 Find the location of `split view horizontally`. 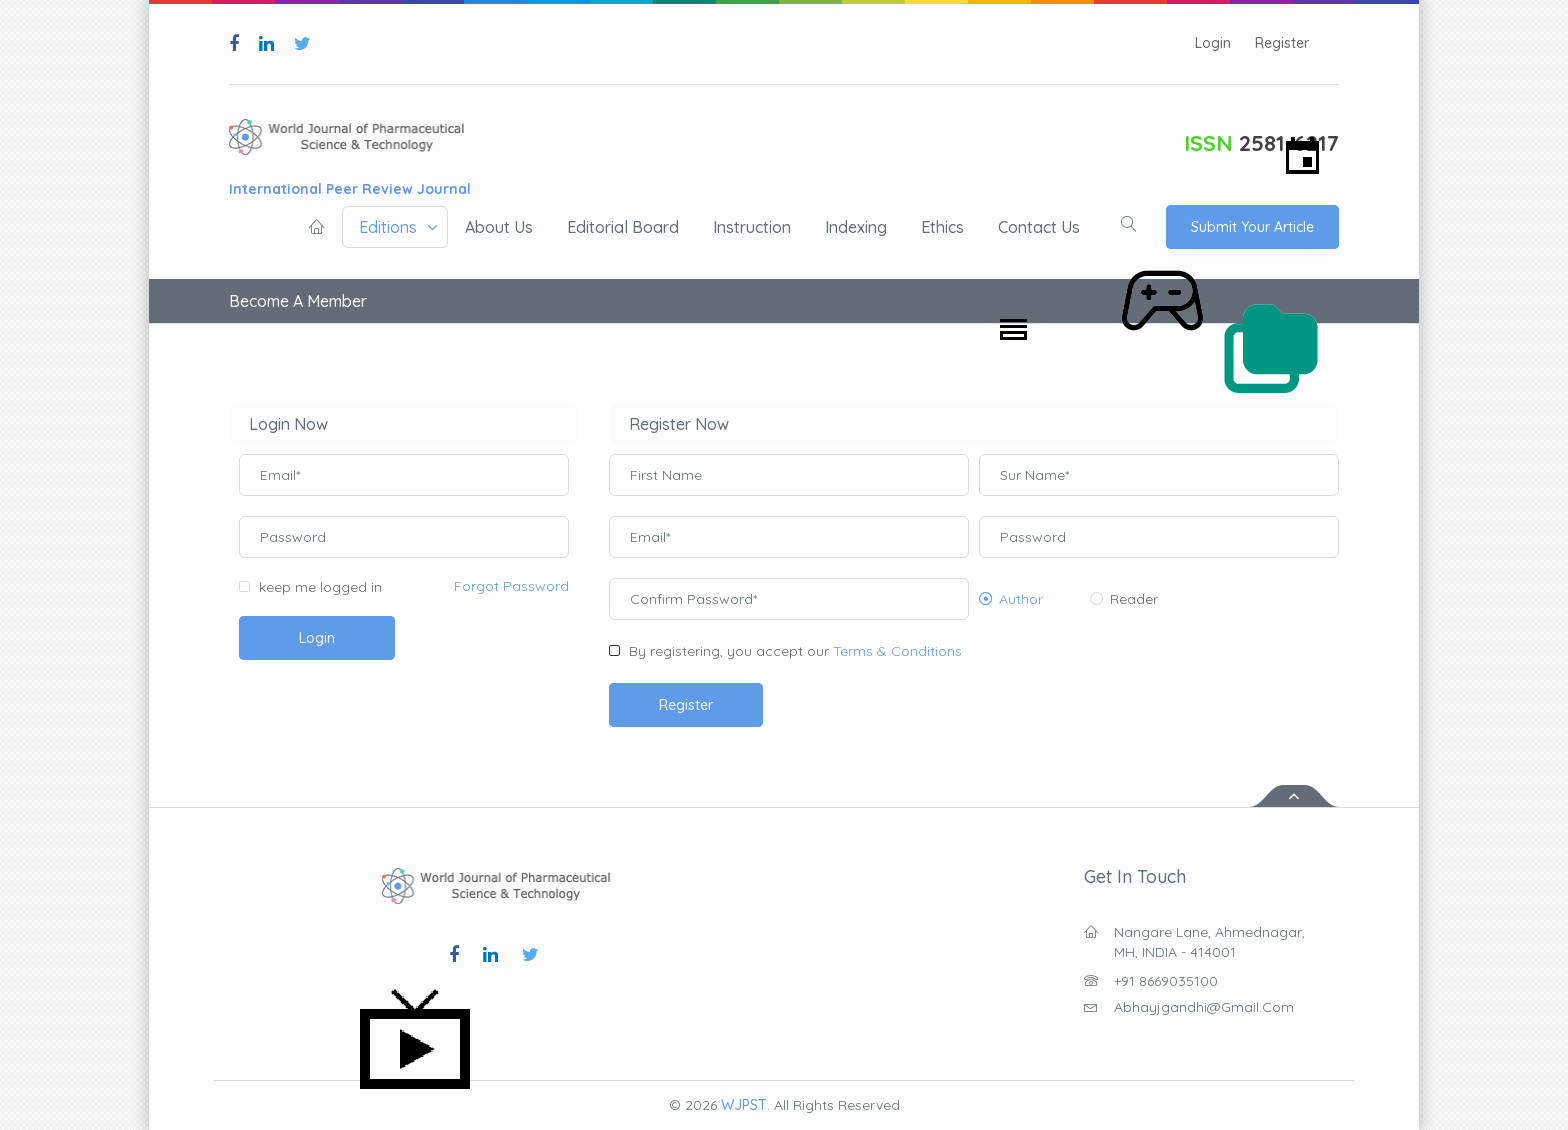

split view horizontally is located at coordinates (1013, 329).